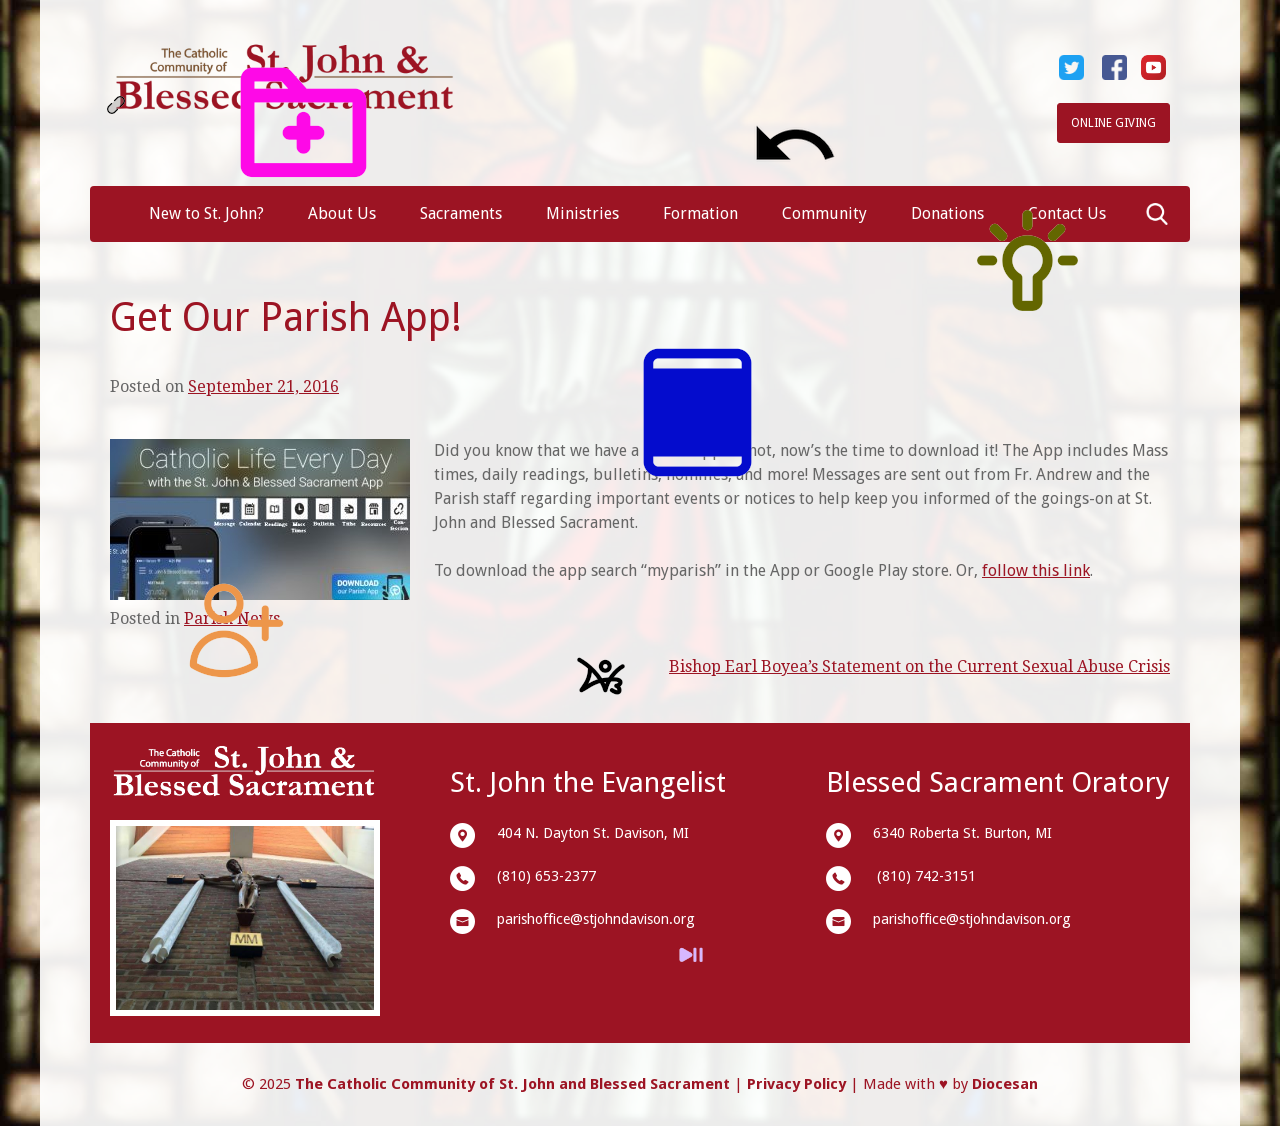 The image size is (1280, 1126). Describe the element at coordinates (794, 144) in the screenshot. I see `undo the last action` at that location.